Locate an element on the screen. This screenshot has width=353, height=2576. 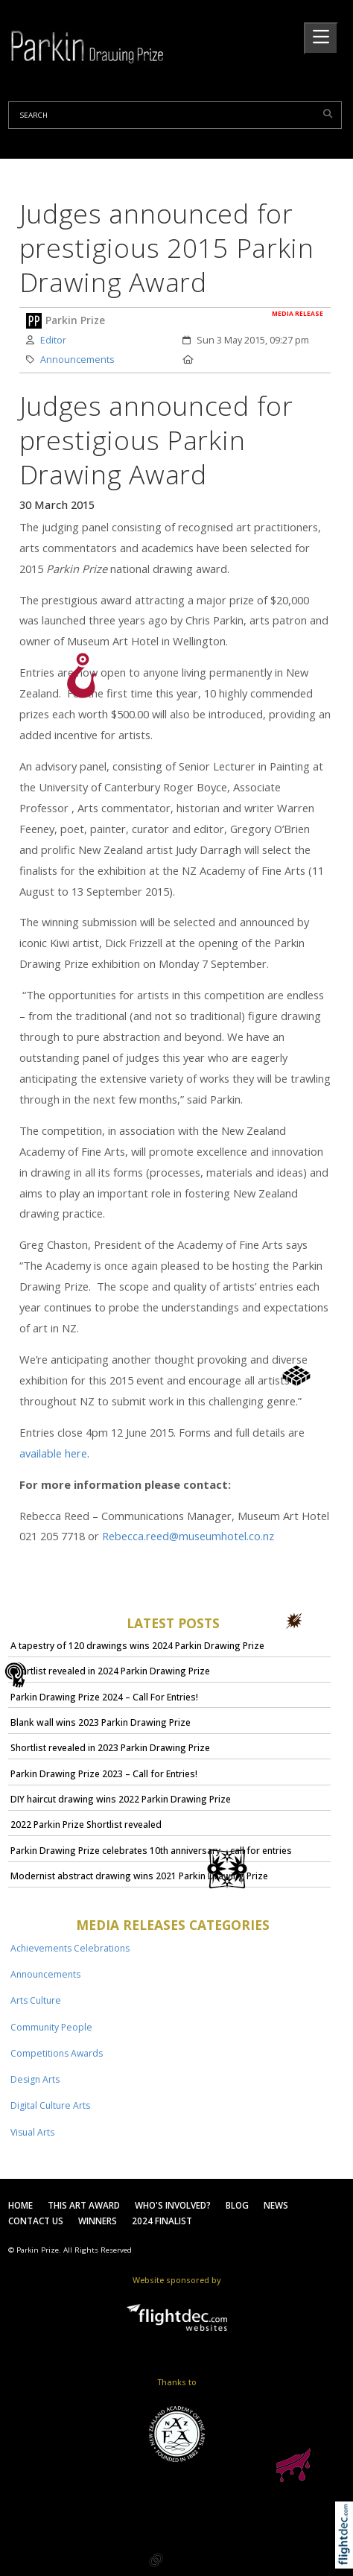
select or place a platform tile is located at coordinates (296, 1376).